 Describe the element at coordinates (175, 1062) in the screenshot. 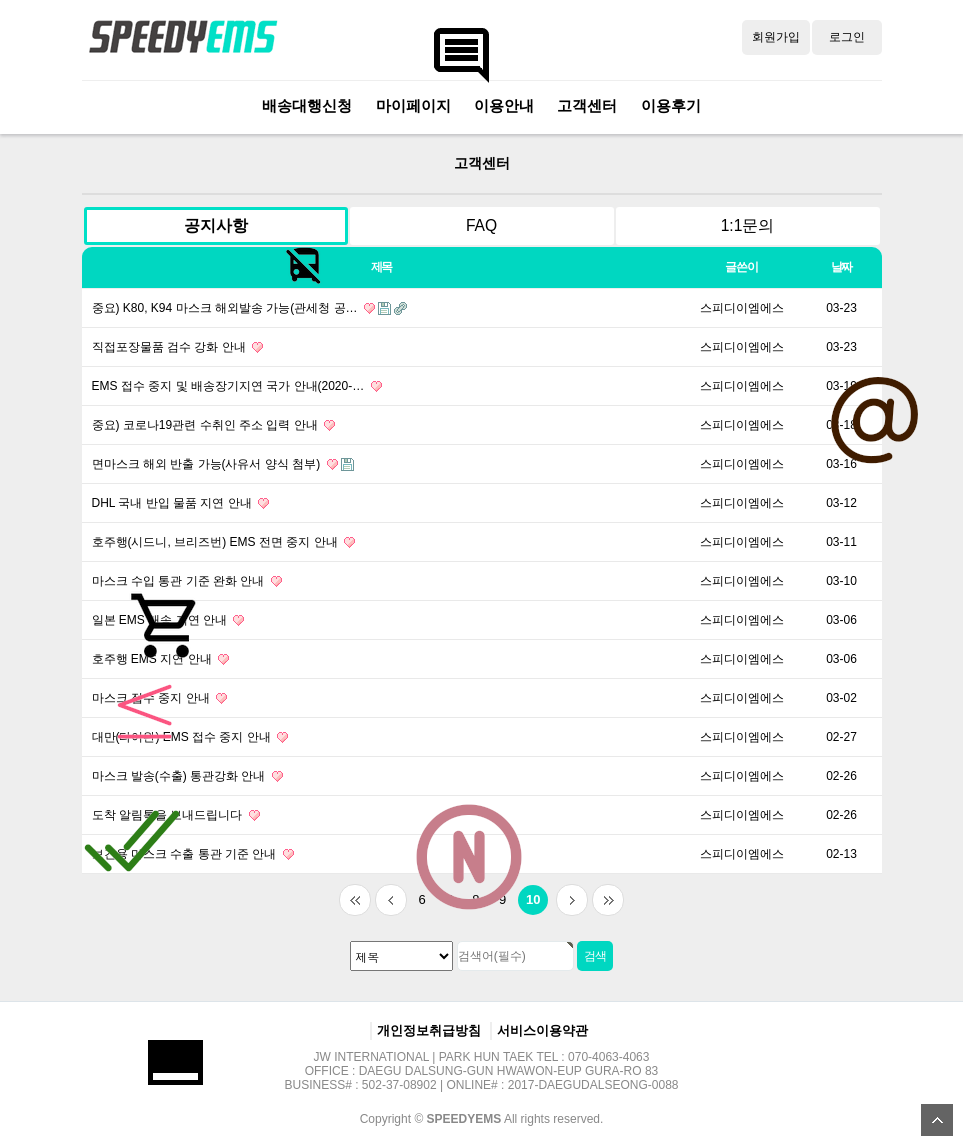

I see `access call-to-action banner or overlay` at that location.